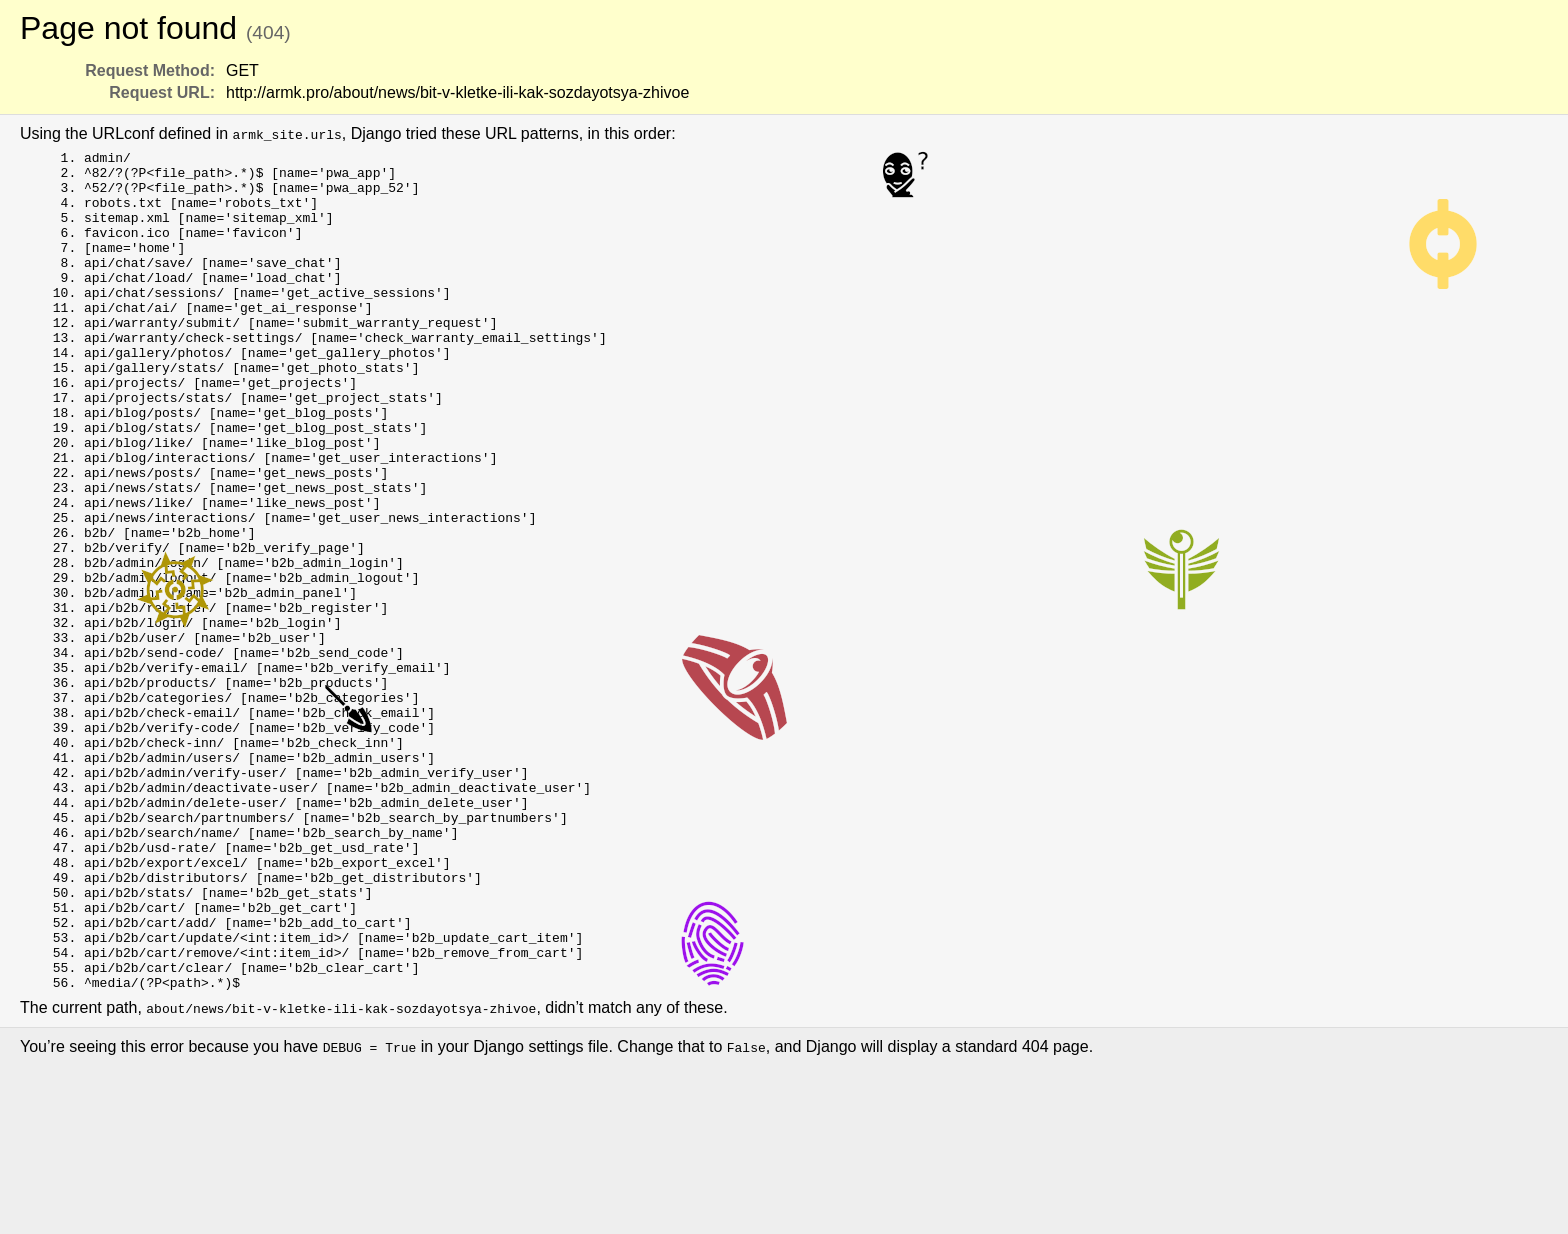 The image size is (1568, 1234). I want to click on indicates a thinking or processing state, so click(905, 173).